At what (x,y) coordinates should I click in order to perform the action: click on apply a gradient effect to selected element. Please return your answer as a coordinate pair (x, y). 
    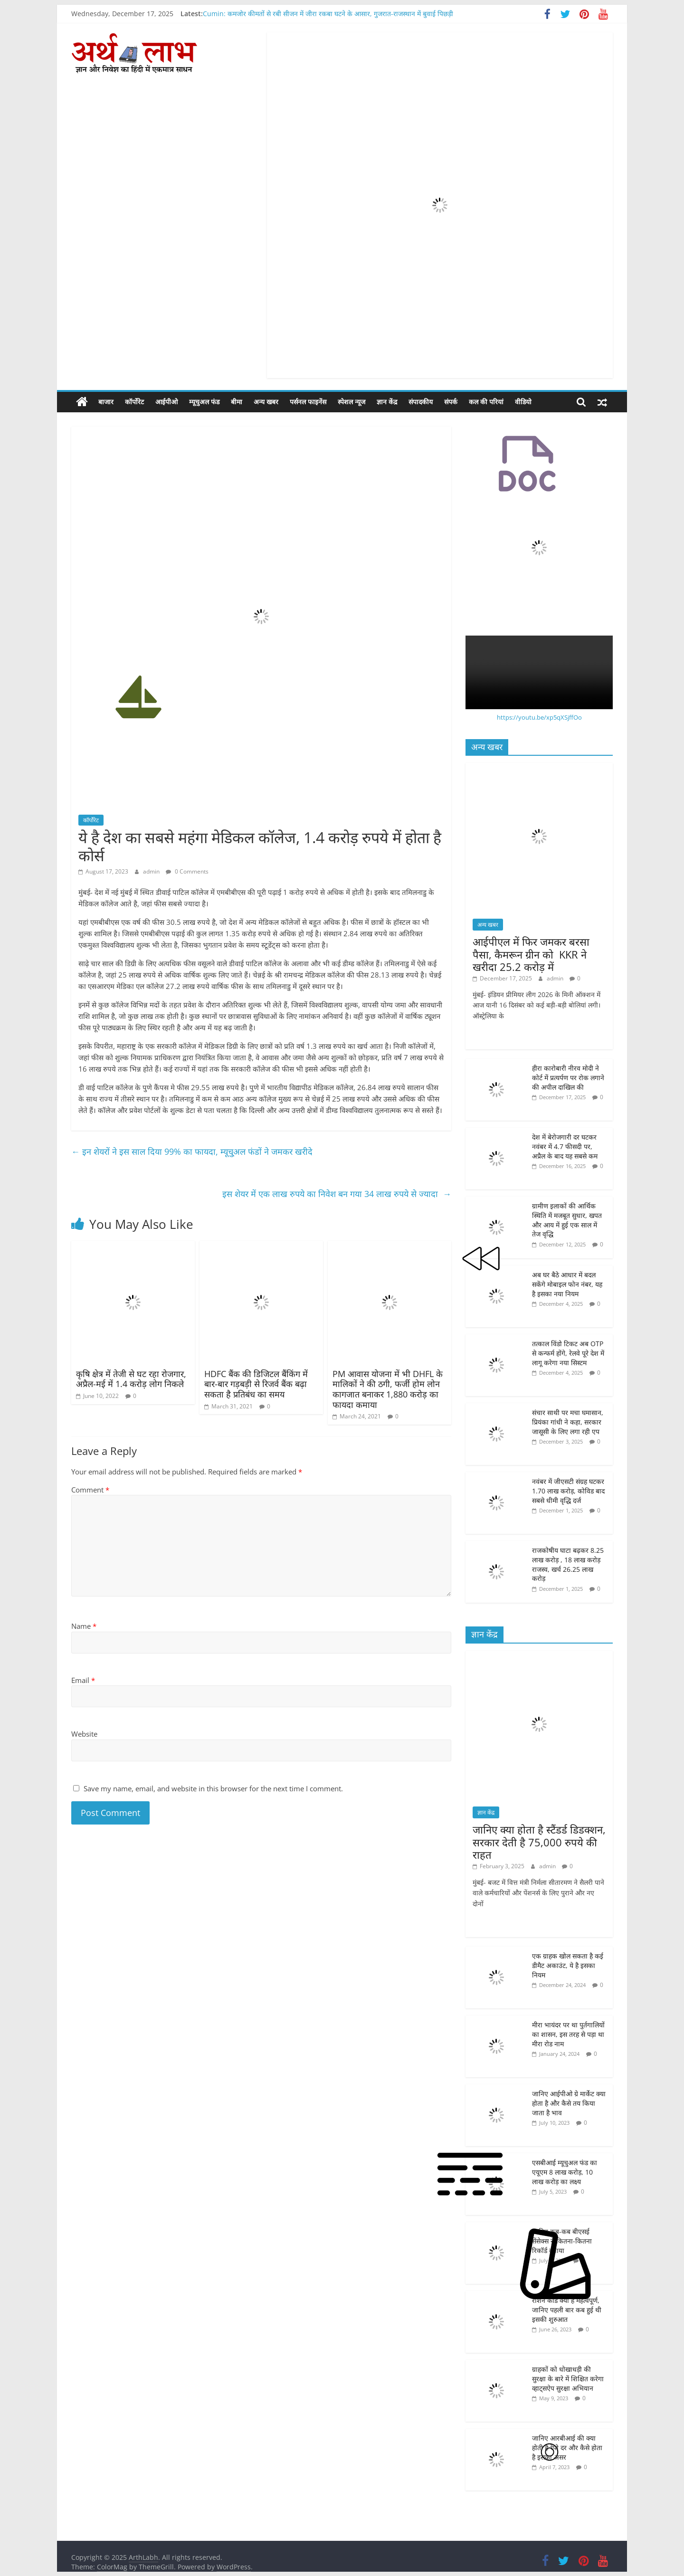
    Looking at the image, I should click on (470, 2175).